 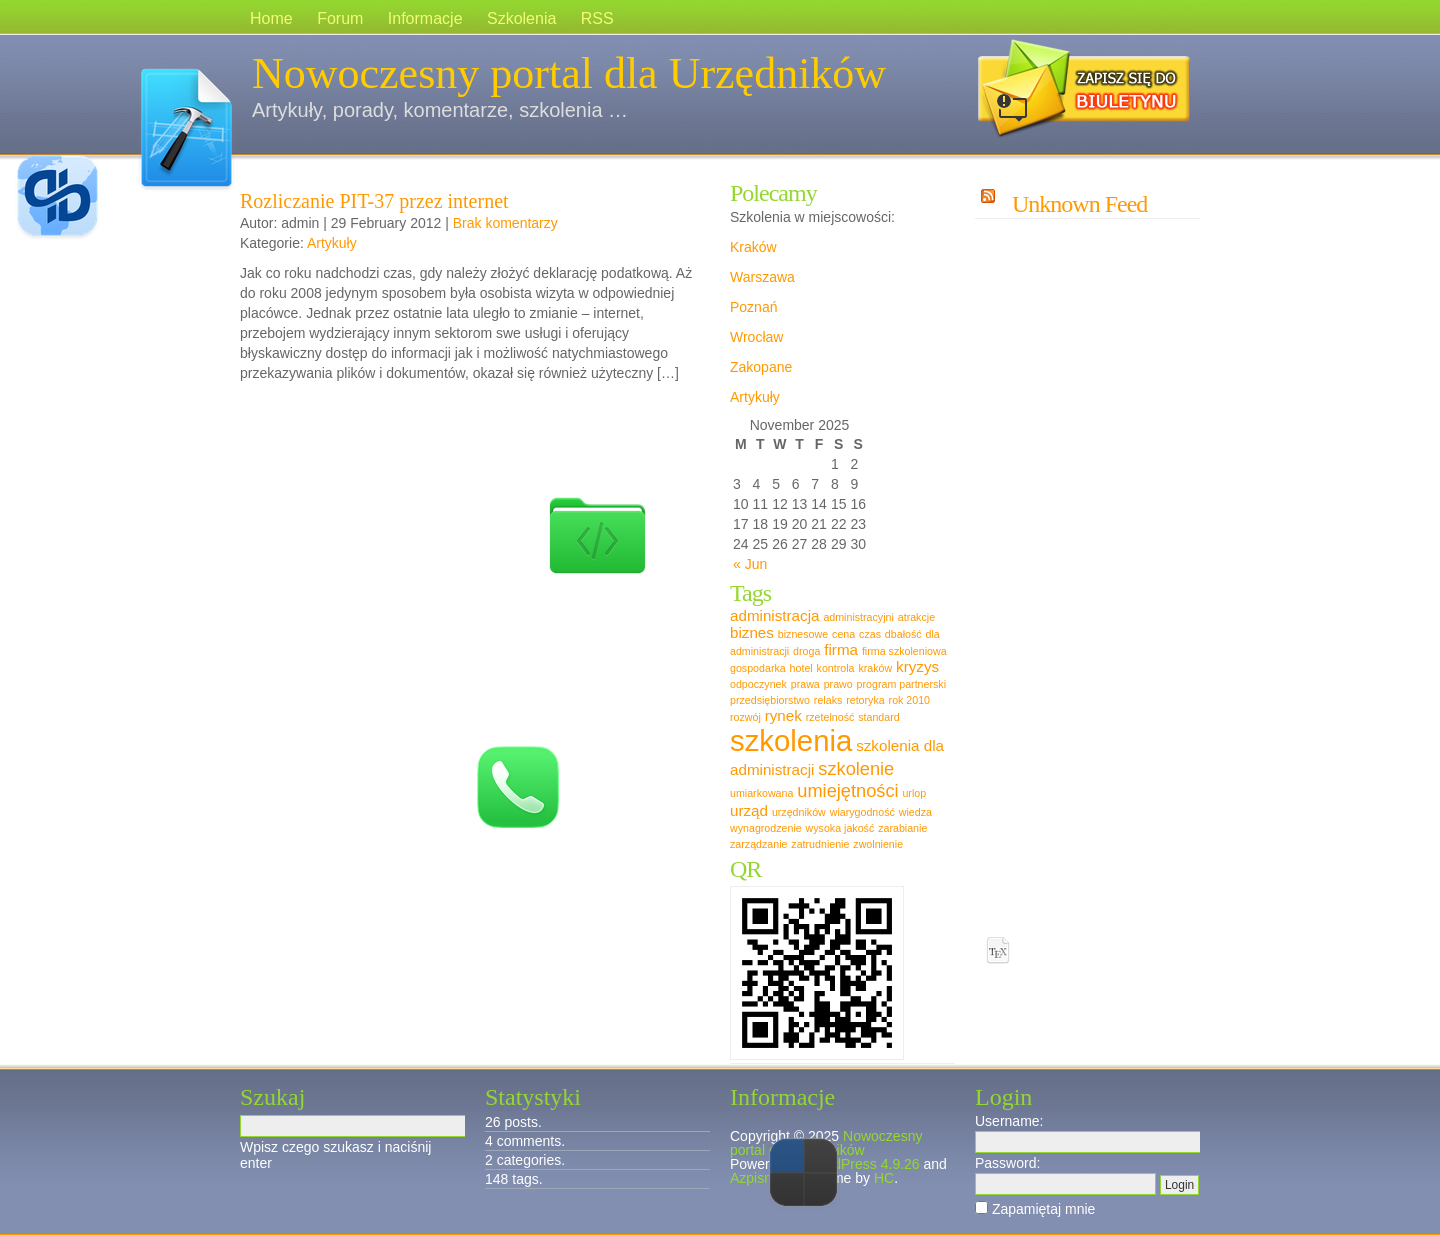 What do you see at coordinates (597, 535) in the screenshot?
I see `open your code projects folder` at bounding box center [597, 535].